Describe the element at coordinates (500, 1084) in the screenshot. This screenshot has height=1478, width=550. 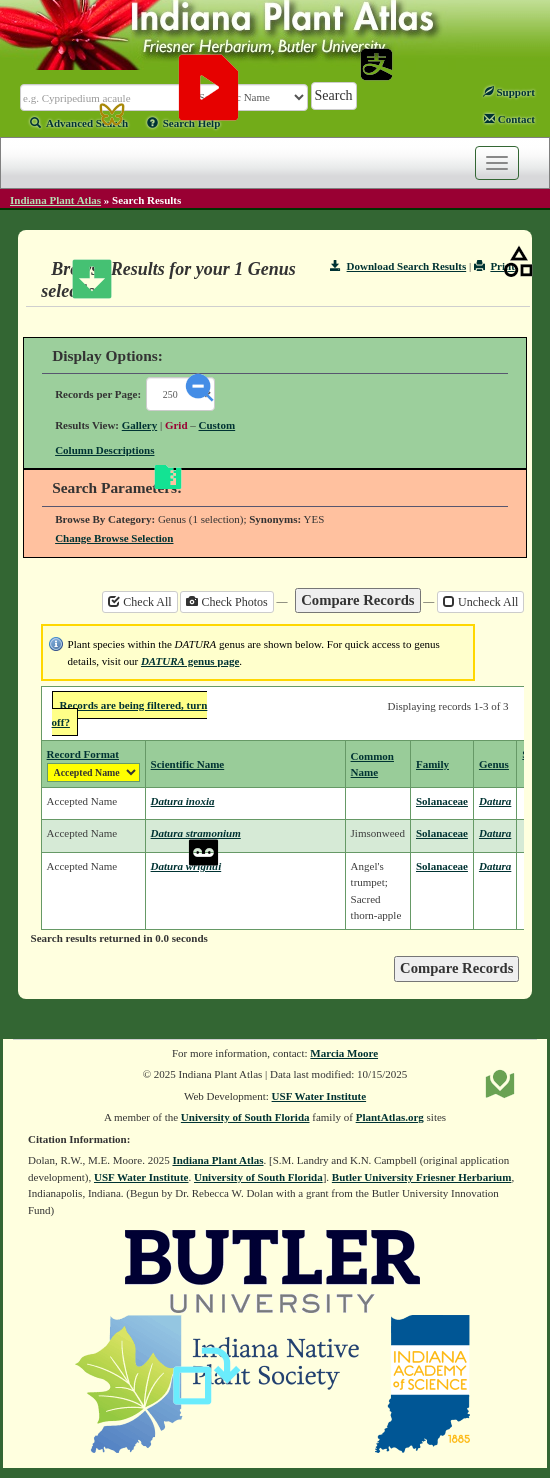
I see `view map with pinned location` at that location.